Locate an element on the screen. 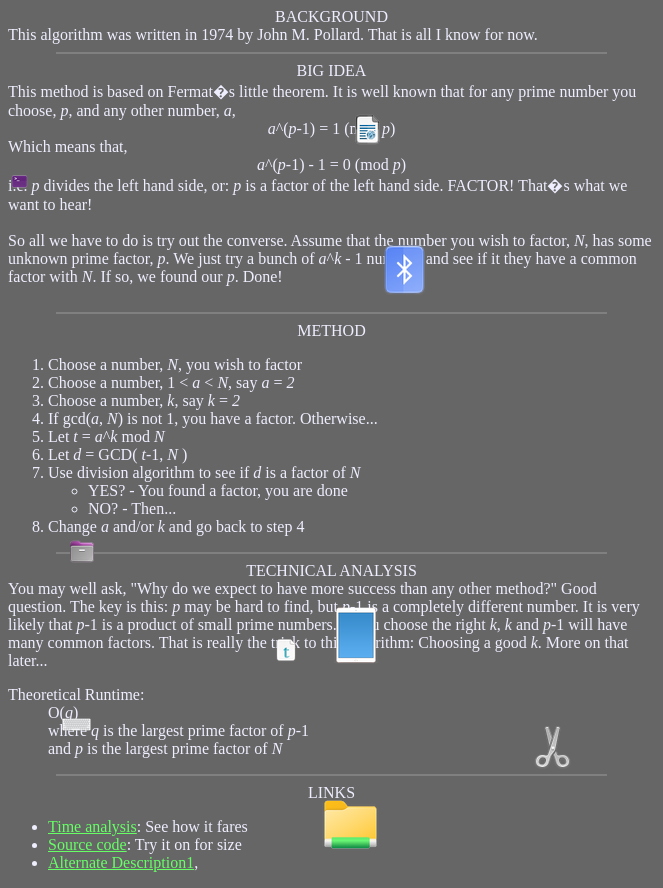 This screenshot has height=888, width=663. connect a wireless bluetooth keyboard is located at coordinates (76, 724).